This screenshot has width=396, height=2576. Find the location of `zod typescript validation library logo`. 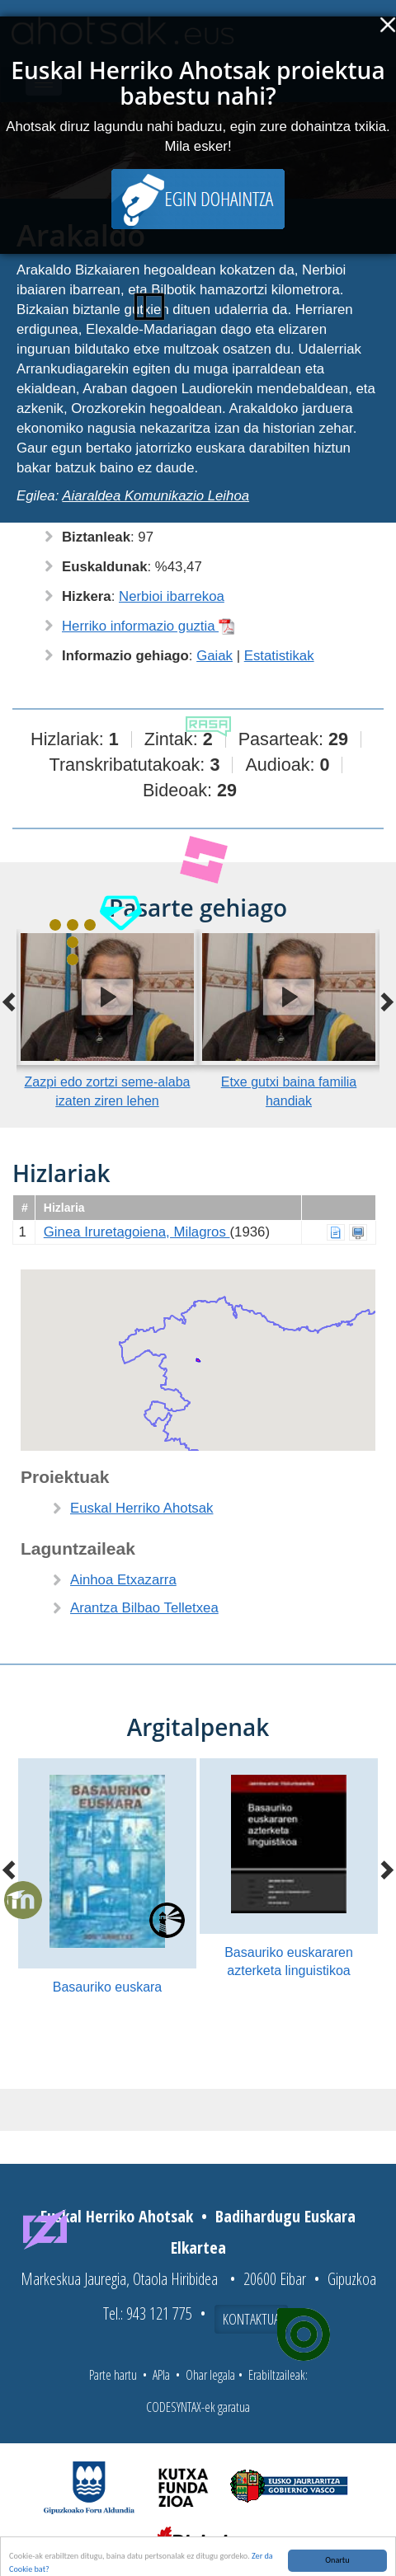

zod typescript validation library logo is located at coordinates (120, 913).